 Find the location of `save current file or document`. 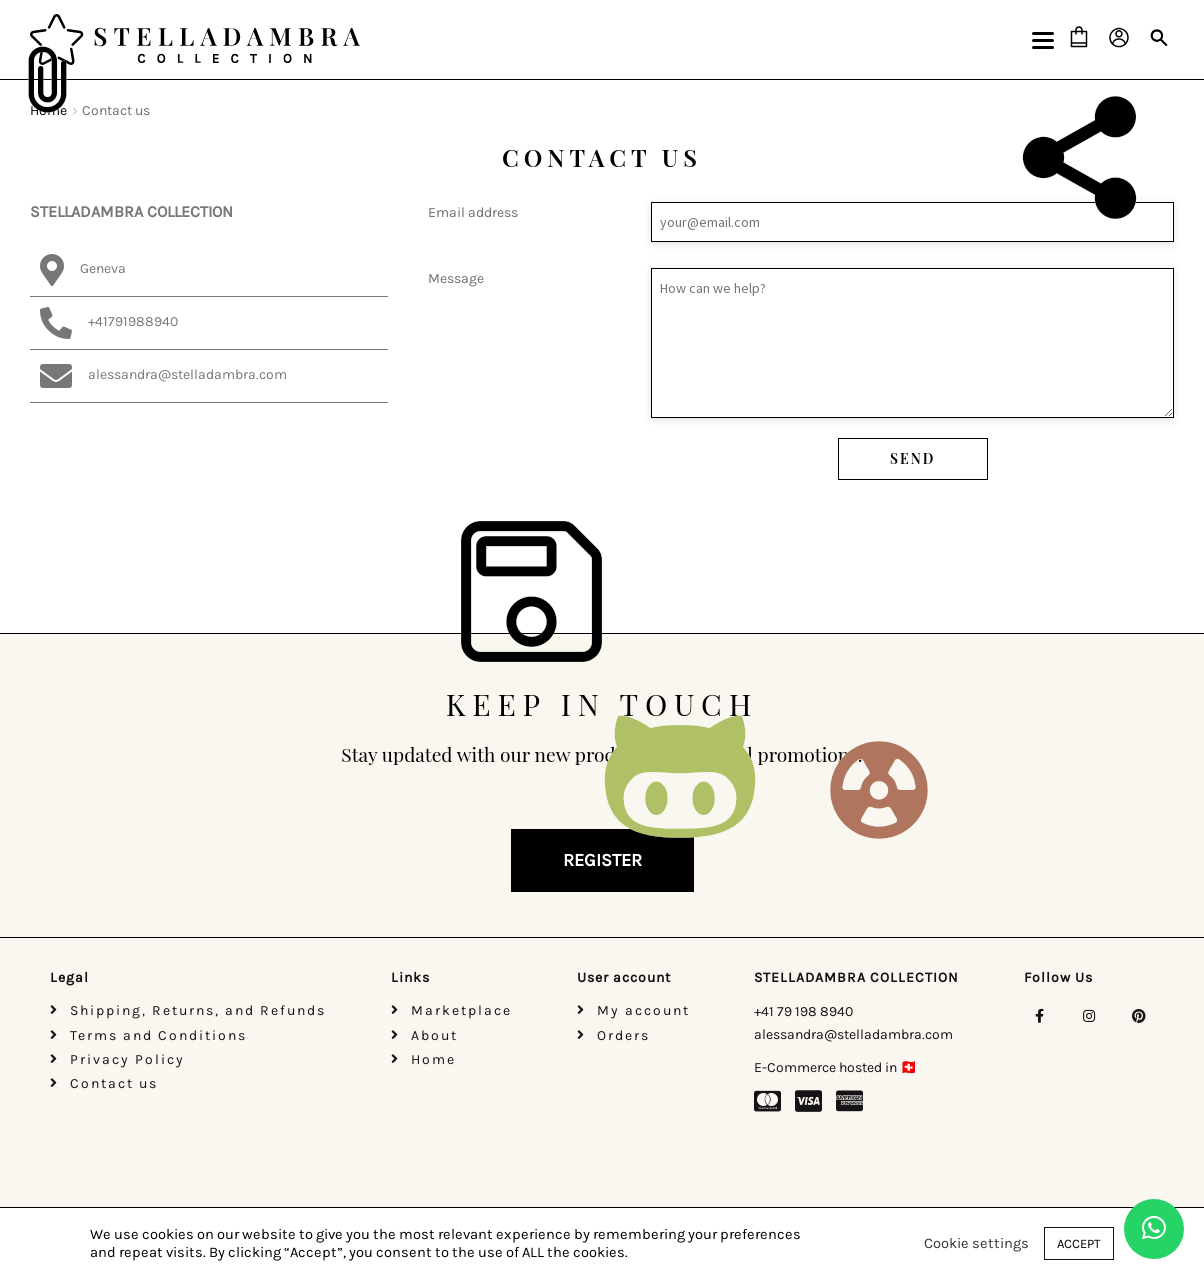

save current file or document is located at coordinates (531, 591).